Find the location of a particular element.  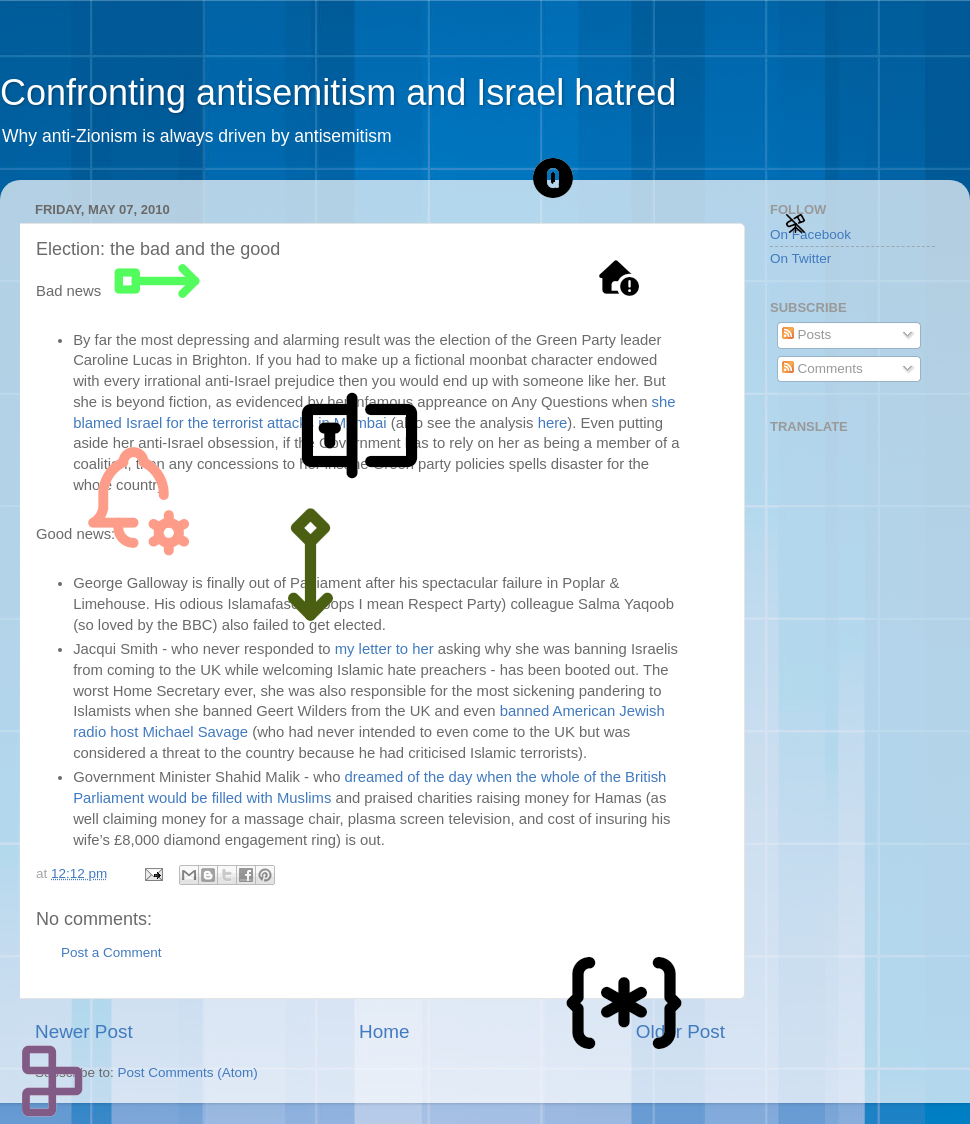

indicates a "Q" category or label is located at coordinates (553, 178).